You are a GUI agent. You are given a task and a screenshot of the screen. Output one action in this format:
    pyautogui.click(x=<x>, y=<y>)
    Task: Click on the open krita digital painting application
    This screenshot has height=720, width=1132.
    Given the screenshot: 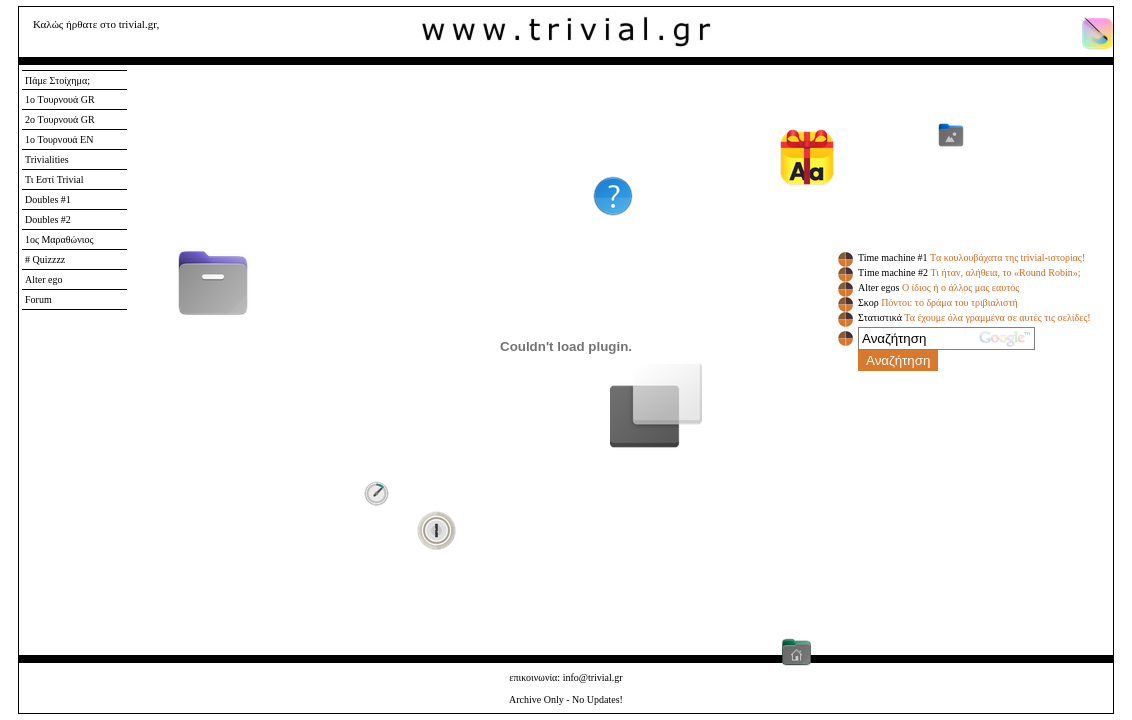 What is the action you would take?
    pyautogui.click(x=1097, y=33)
    